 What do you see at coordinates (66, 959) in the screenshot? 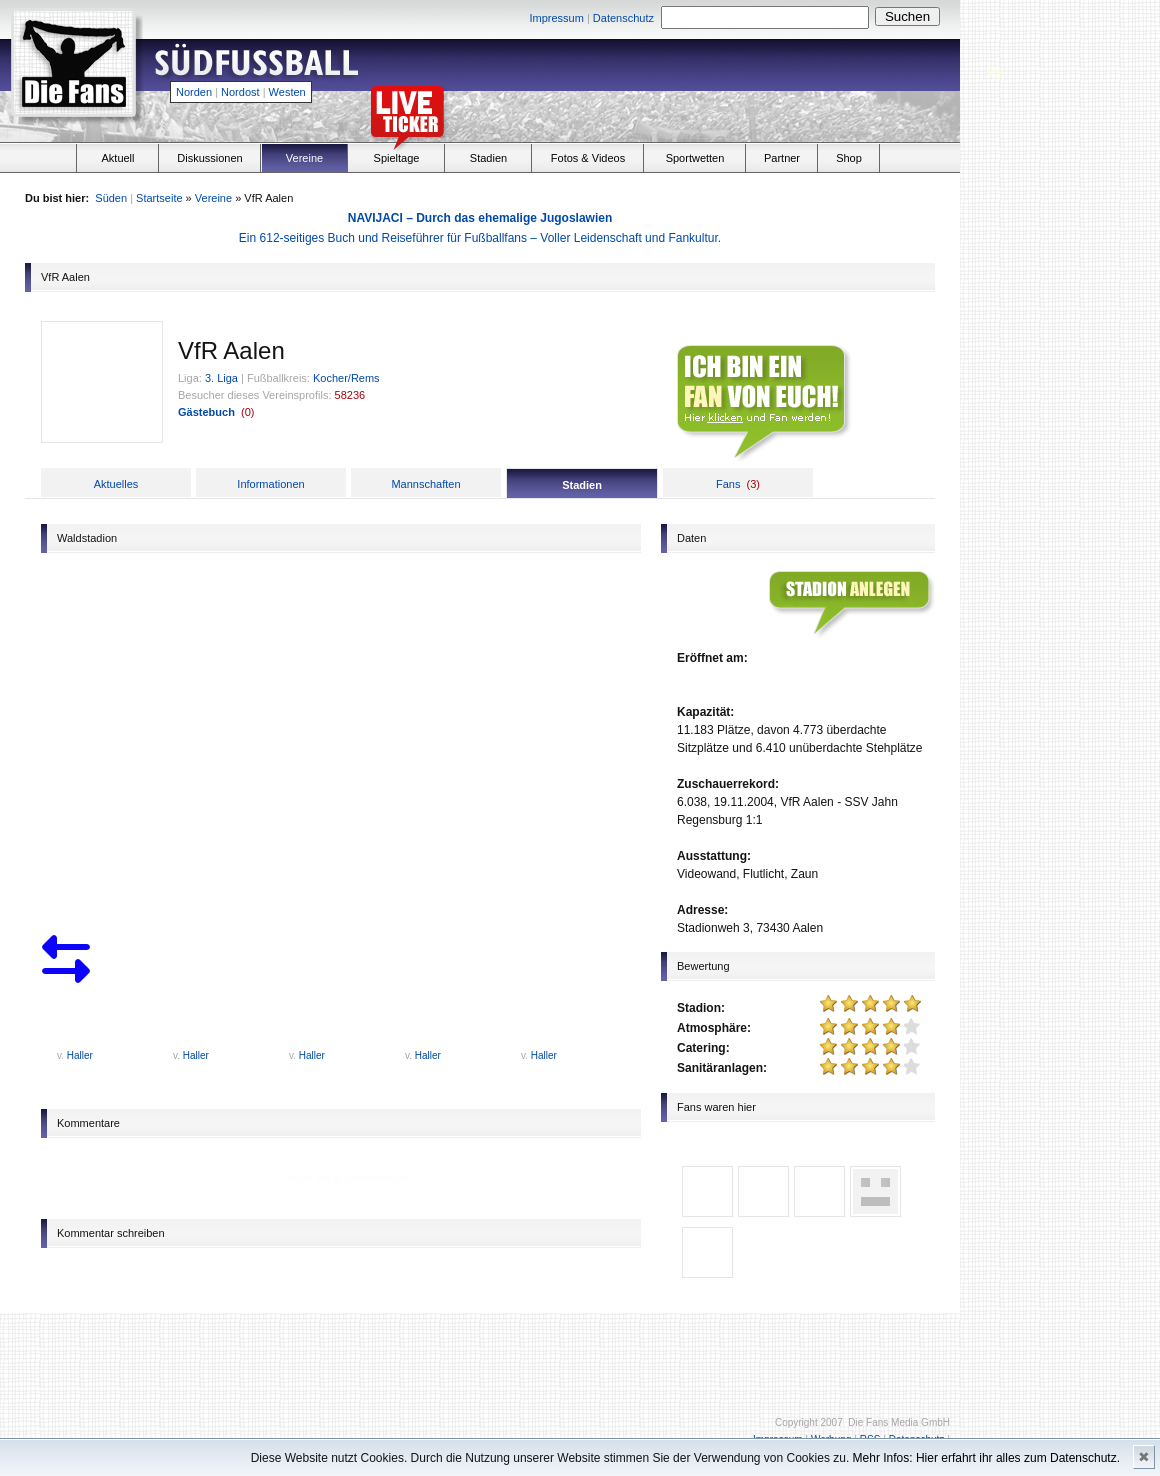
I see `swap or exchange items` at bounding box center [66, 959].